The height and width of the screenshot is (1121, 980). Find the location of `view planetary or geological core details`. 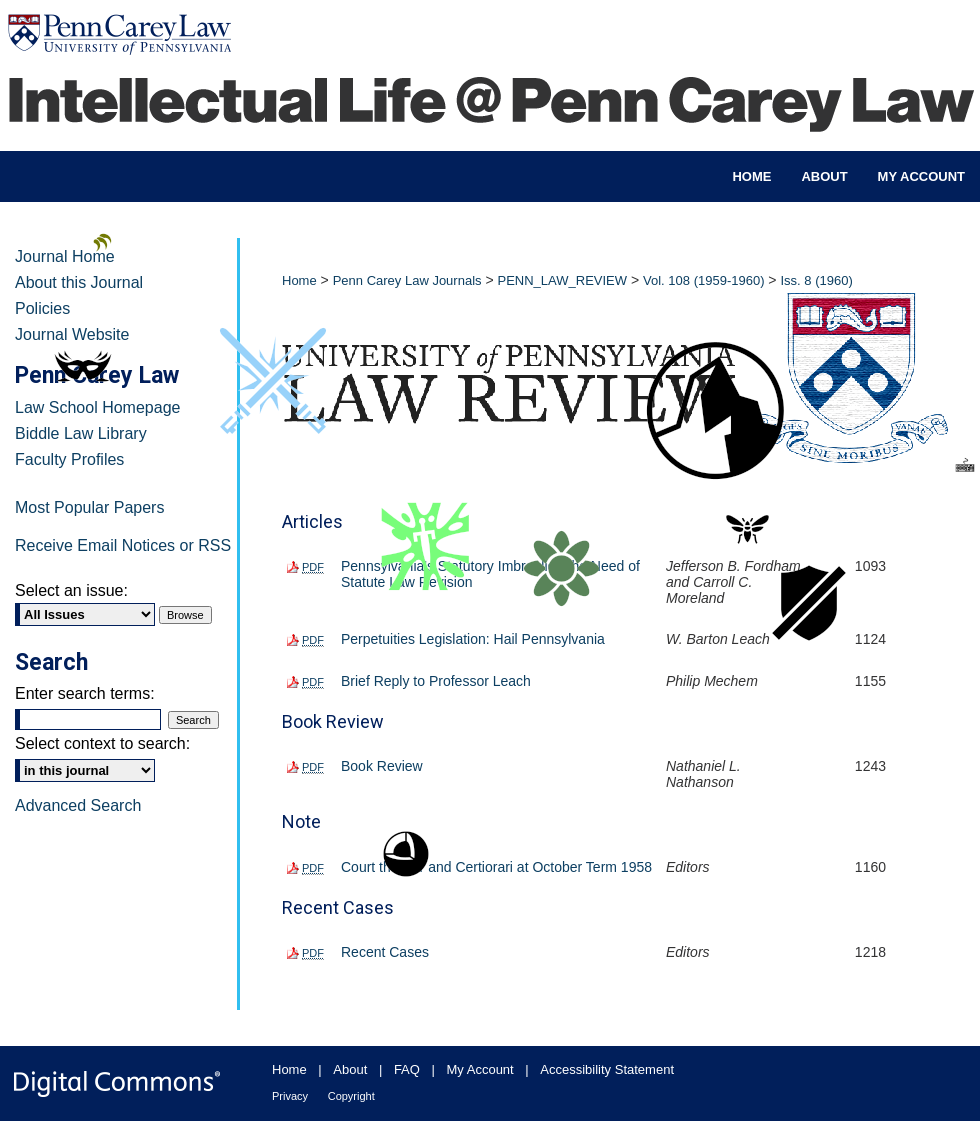

view planetary or geological core details is located at coordinates (406, 854).